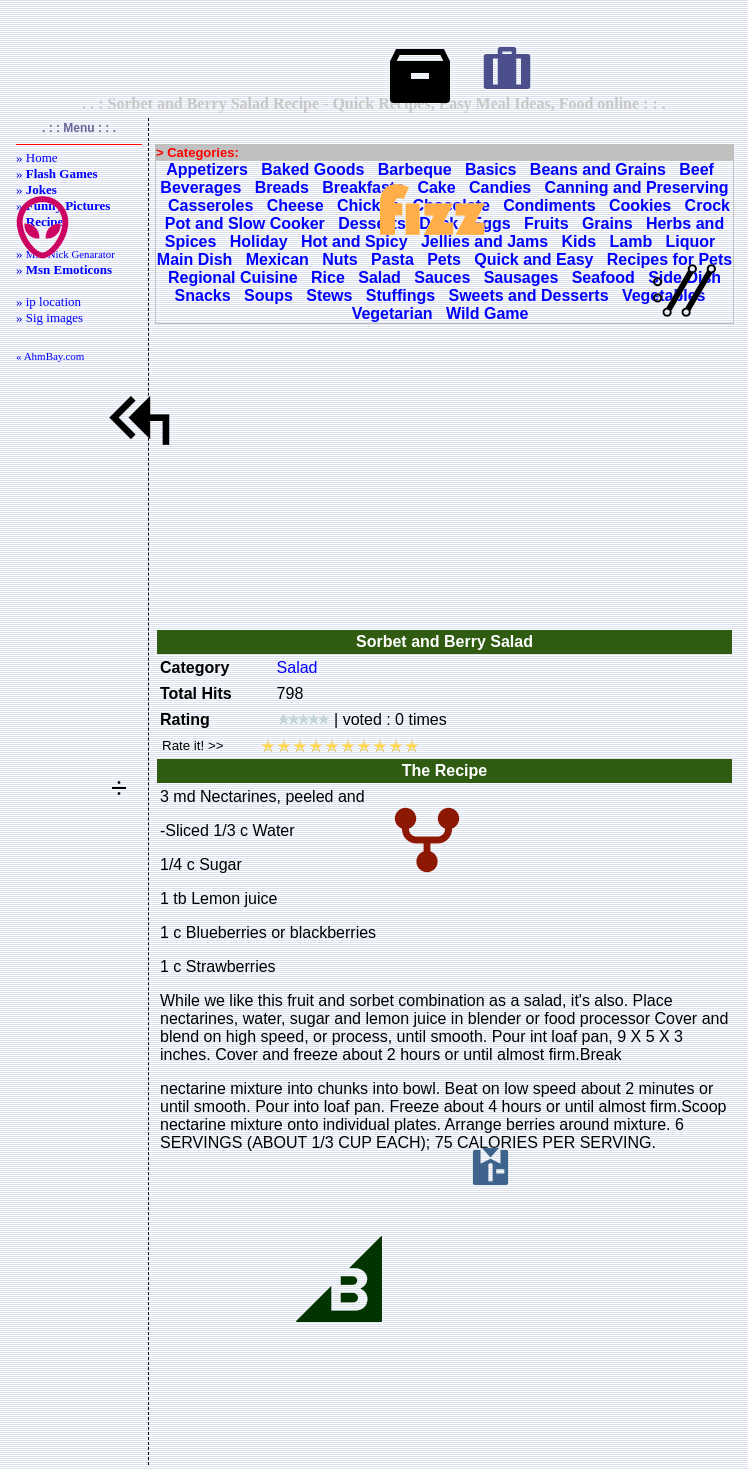 Image resolution: width=748 pixels, height=1469 pixels. I want to click on bigcommerce platform logo, so click(339, 1279).